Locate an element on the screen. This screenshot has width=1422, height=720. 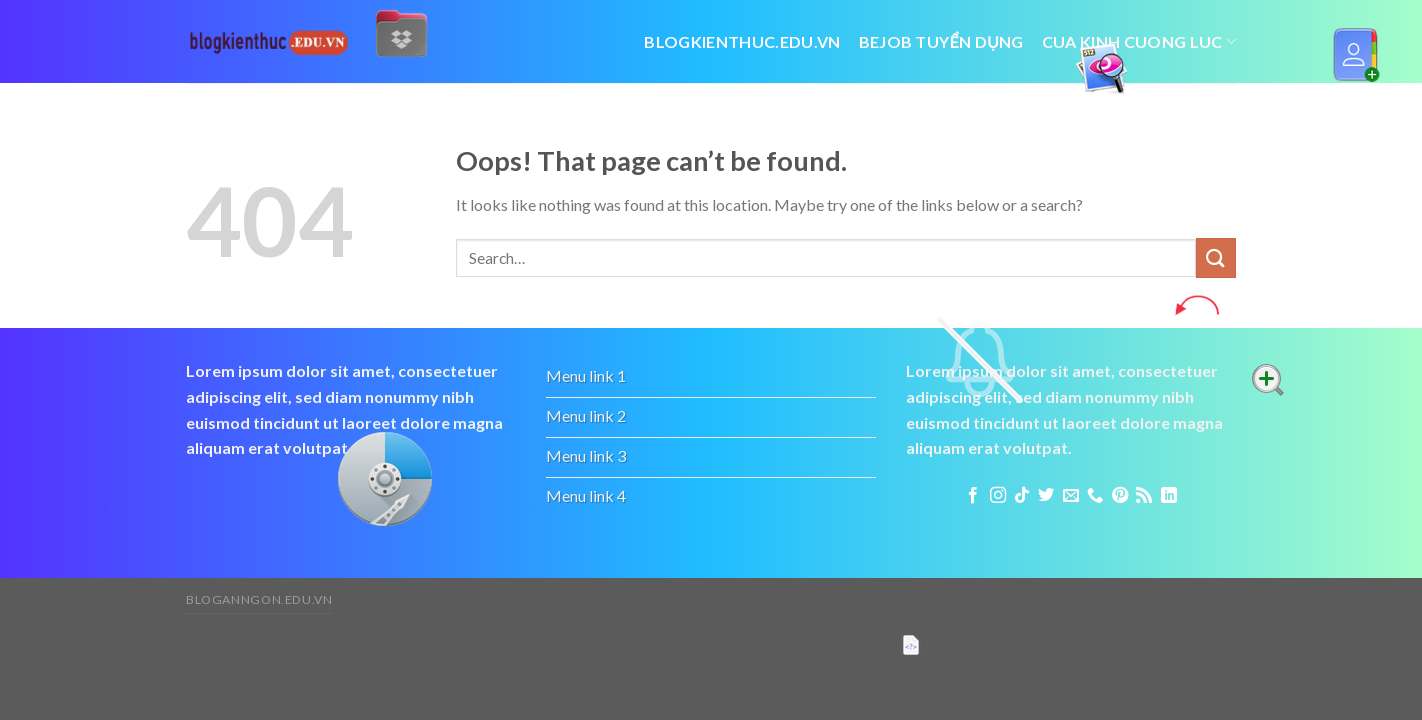
zoom to fit content in view is located at coordinates (1268, 380).